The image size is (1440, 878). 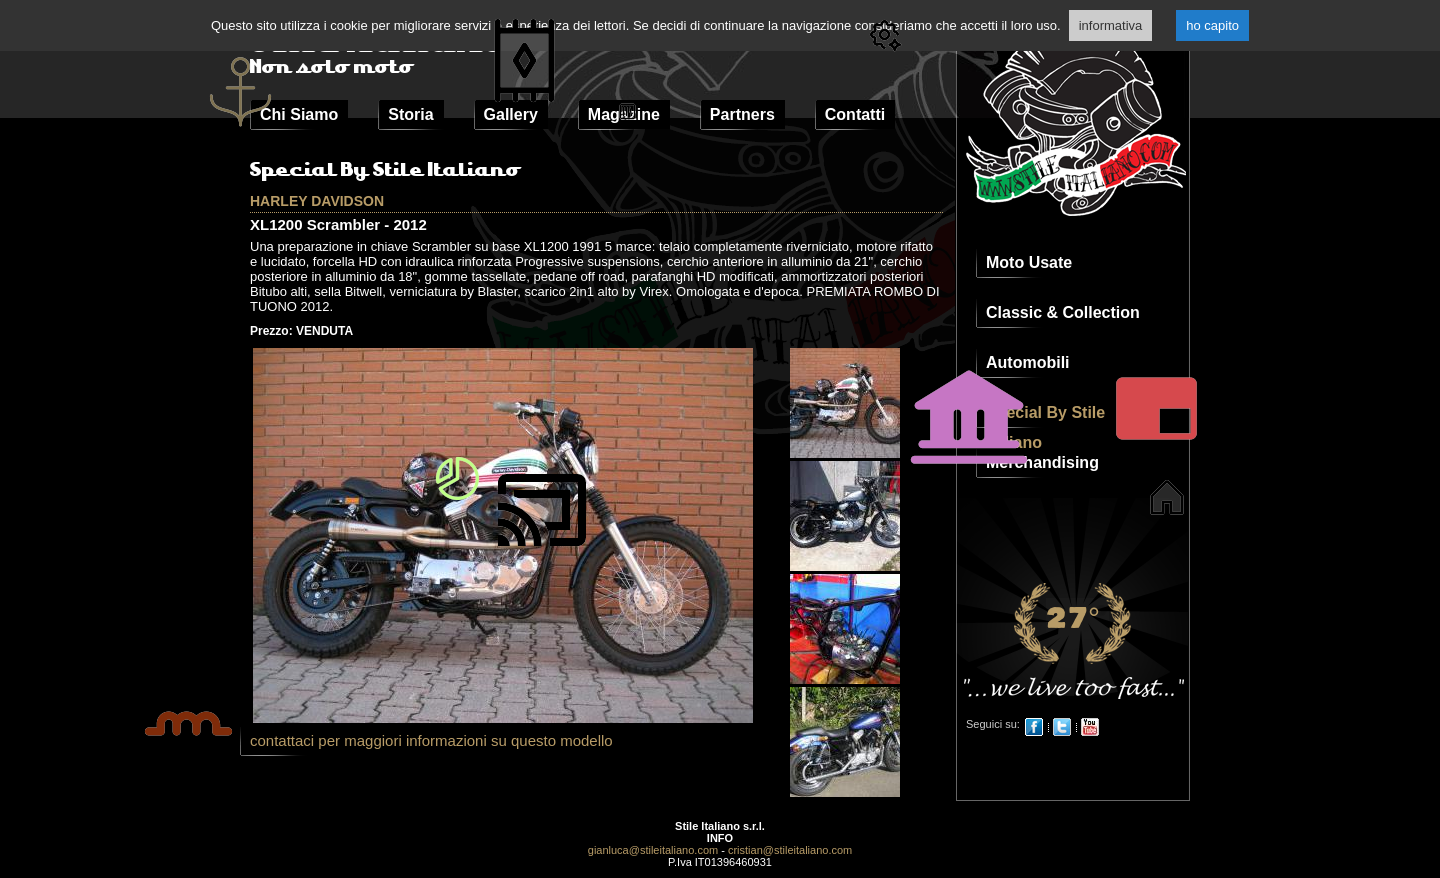 I want to click on enable picture-in-picture mode, so click(x=1156, y=408).